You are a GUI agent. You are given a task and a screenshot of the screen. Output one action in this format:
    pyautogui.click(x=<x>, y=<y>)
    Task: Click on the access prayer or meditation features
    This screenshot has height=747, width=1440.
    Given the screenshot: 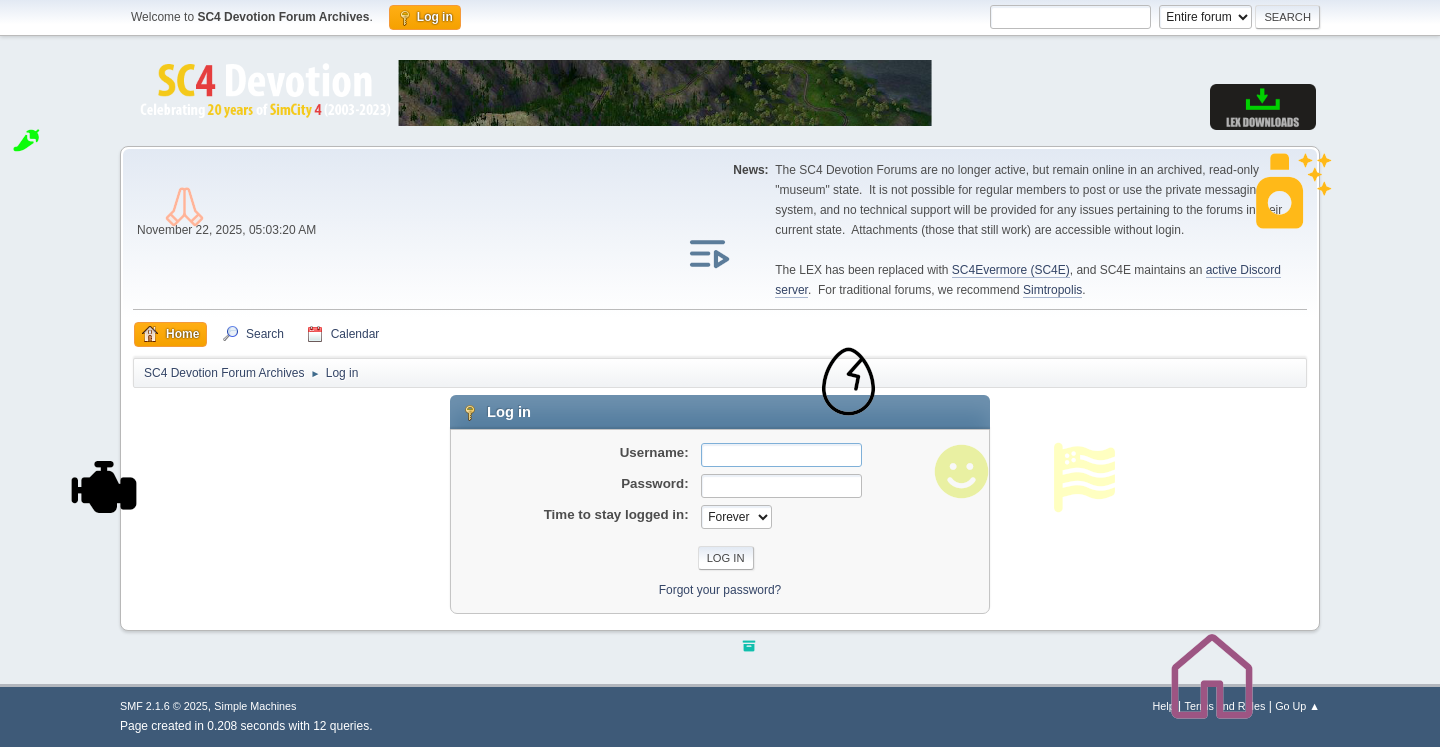 What is the action you would take?
    pyautogui.click(x=184, y=207)
    